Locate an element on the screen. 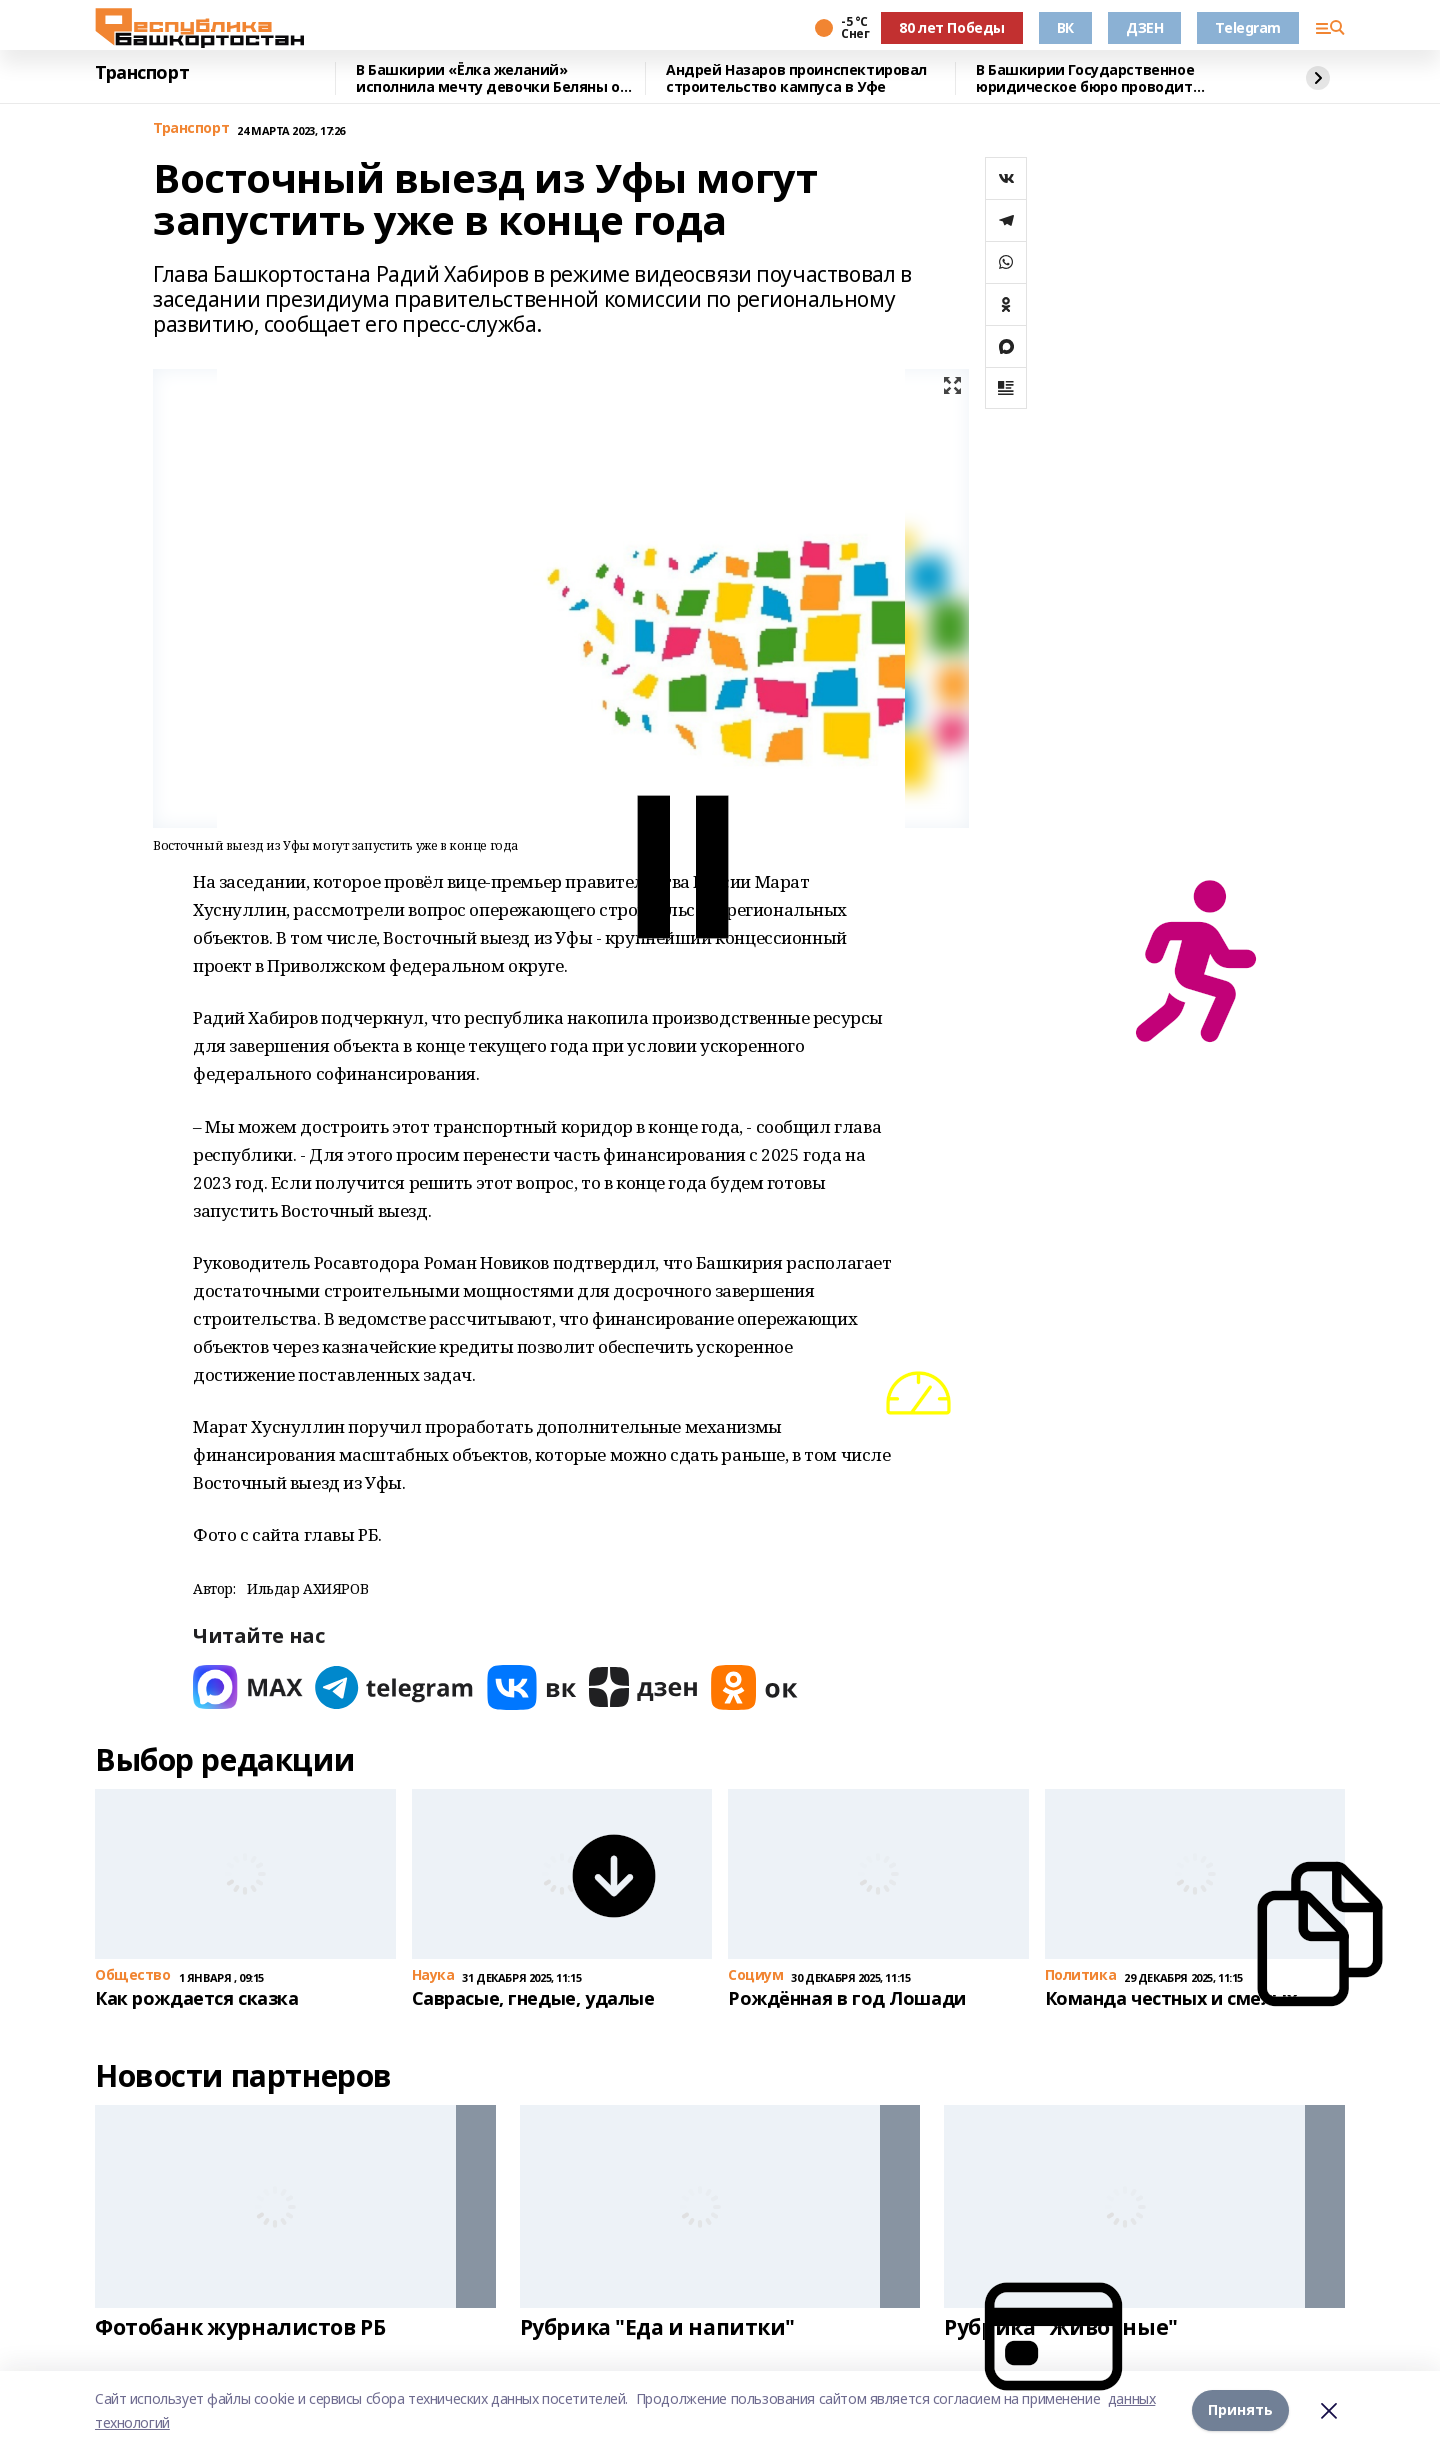 The height and width of the screenshot is (2451, 1440). pause media playback is located at coordinates (683, 867).